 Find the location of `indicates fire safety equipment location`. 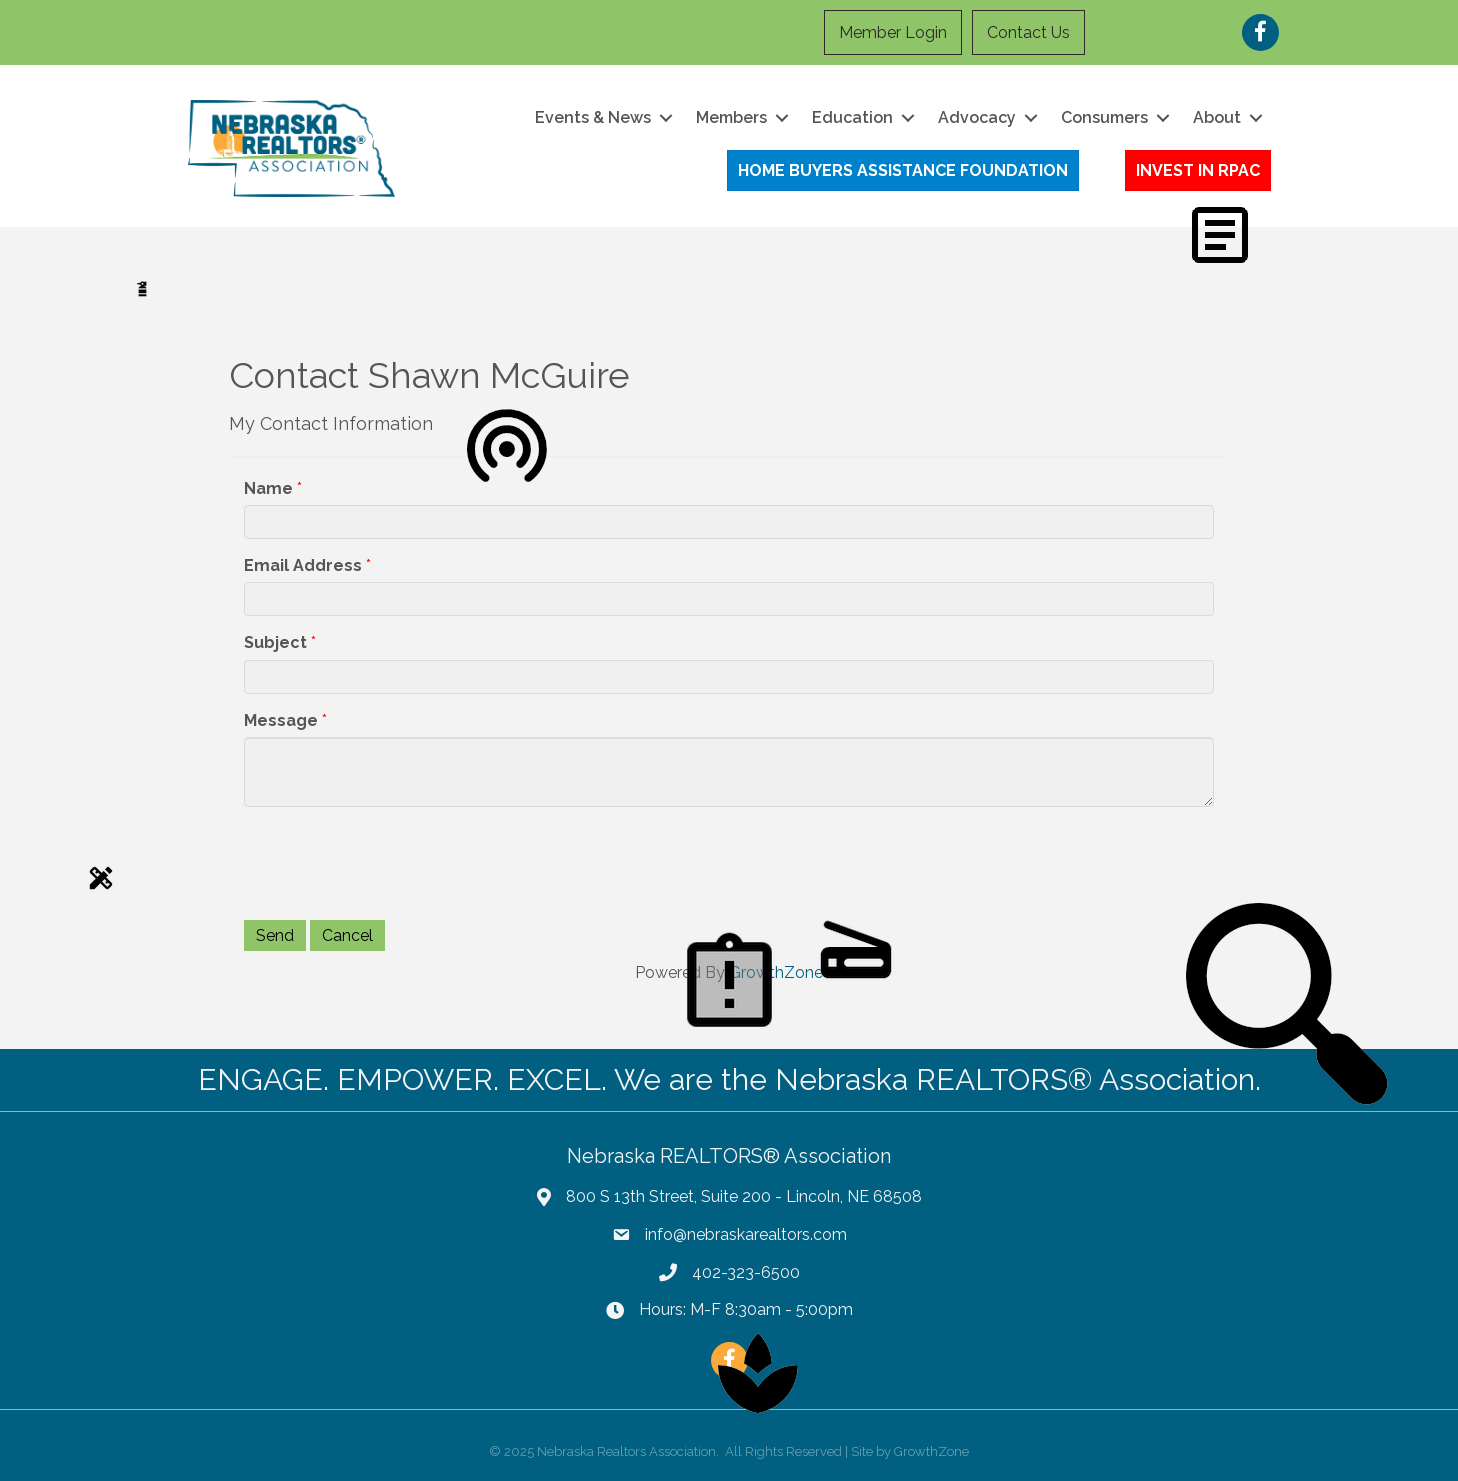

indicates fire safety equipment location is located at coordinates (142, 288).